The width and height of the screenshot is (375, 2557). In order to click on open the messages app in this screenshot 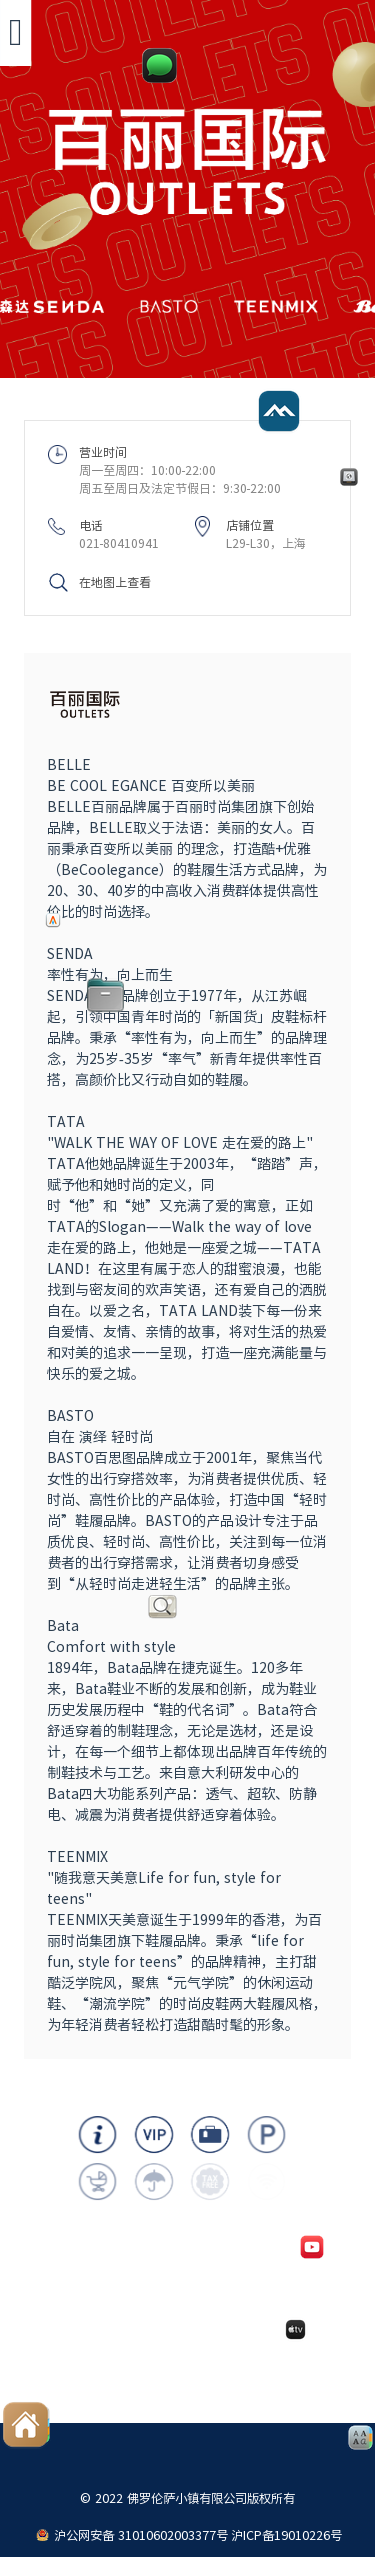, I will do `click(159, 65)`.